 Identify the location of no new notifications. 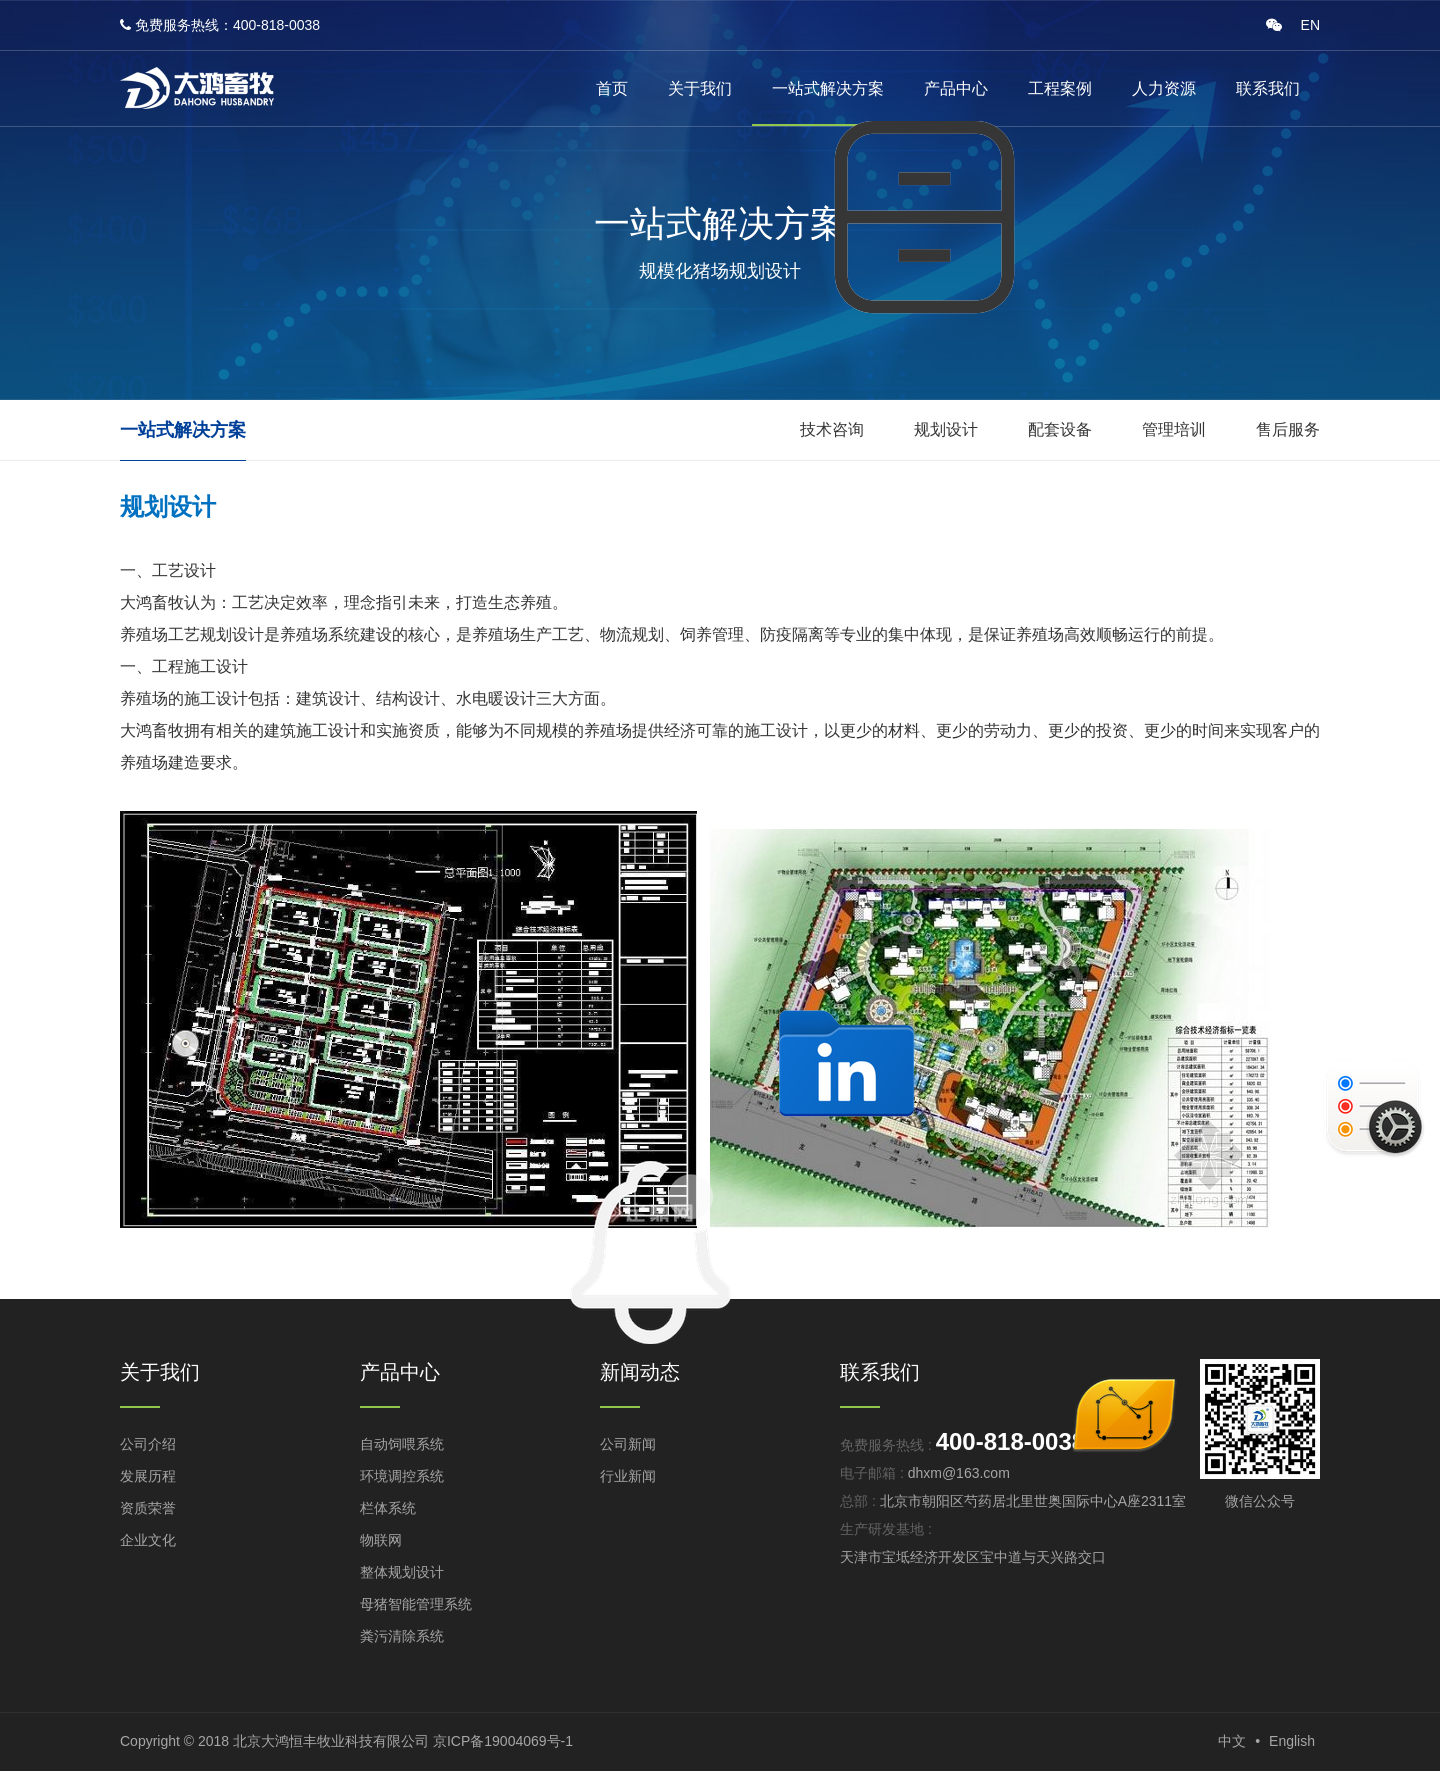
(650, 1252).